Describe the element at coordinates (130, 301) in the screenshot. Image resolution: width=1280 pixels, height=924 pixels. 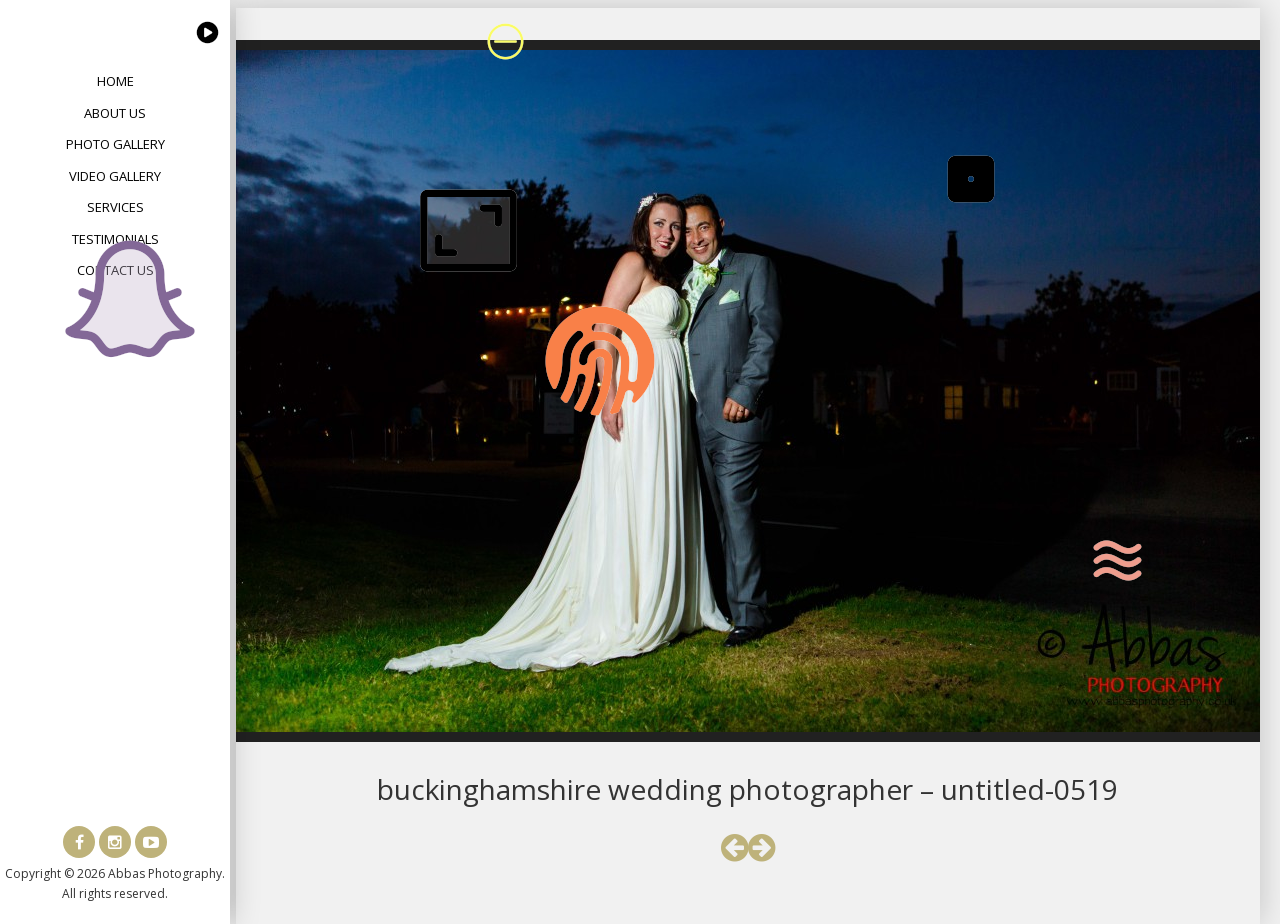
I see `open snapchat app` at that location.